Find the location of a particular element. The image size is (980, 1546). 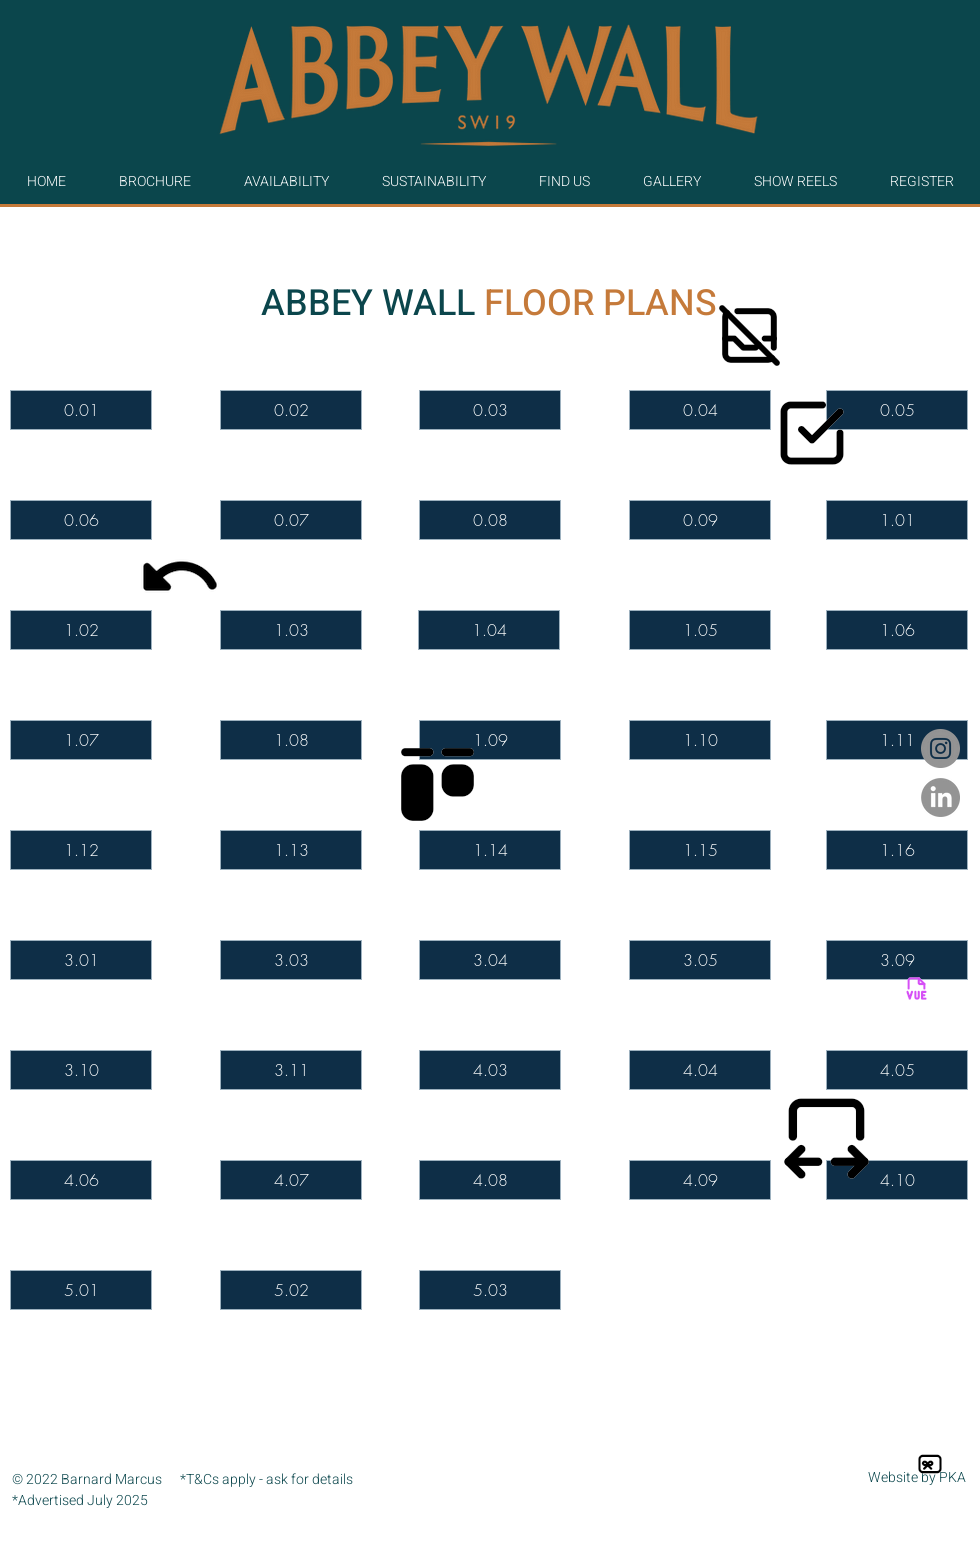

switch to kanban board view is located at coordinates (437, 784).